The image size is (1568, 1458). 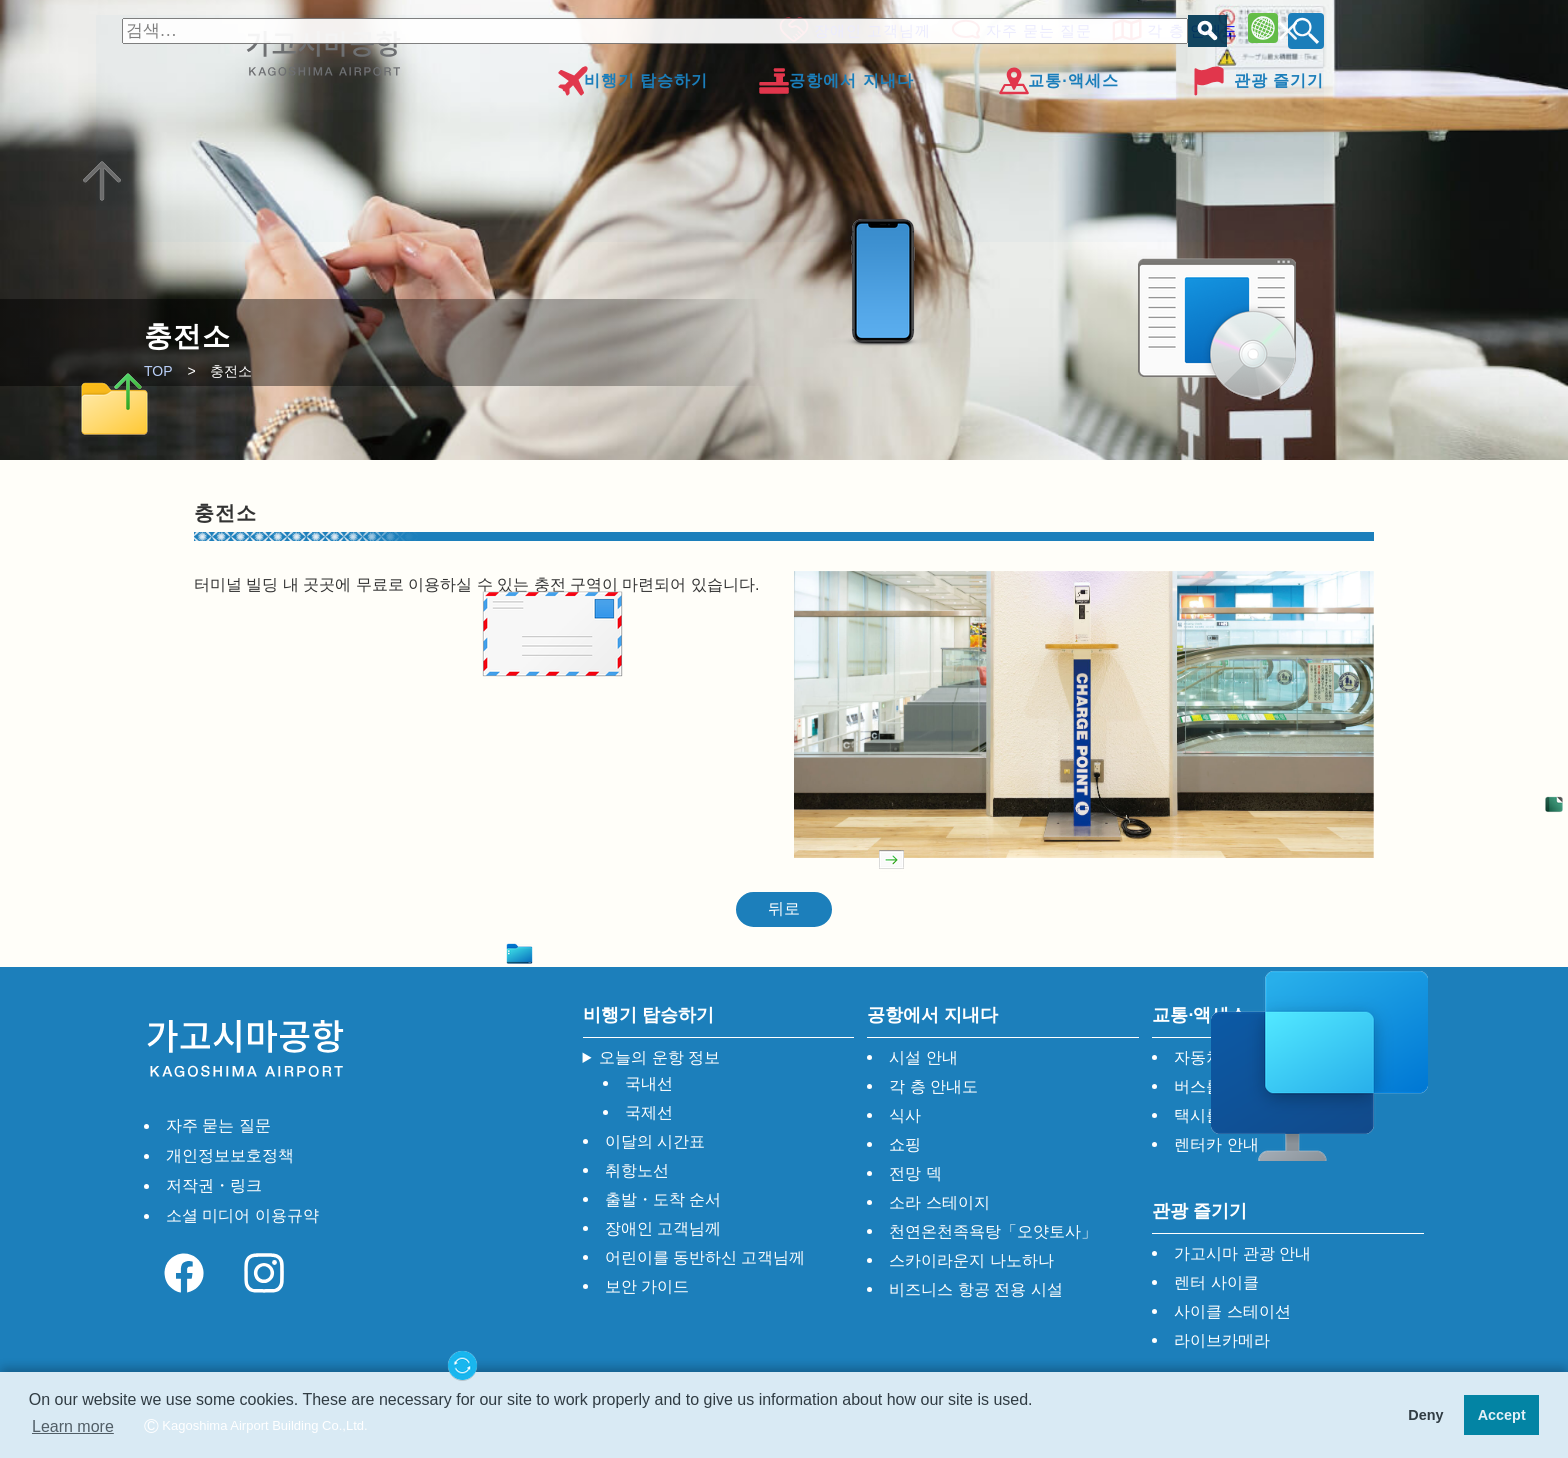 I want to click on open program installation disc, so click(x=1217, y=318).